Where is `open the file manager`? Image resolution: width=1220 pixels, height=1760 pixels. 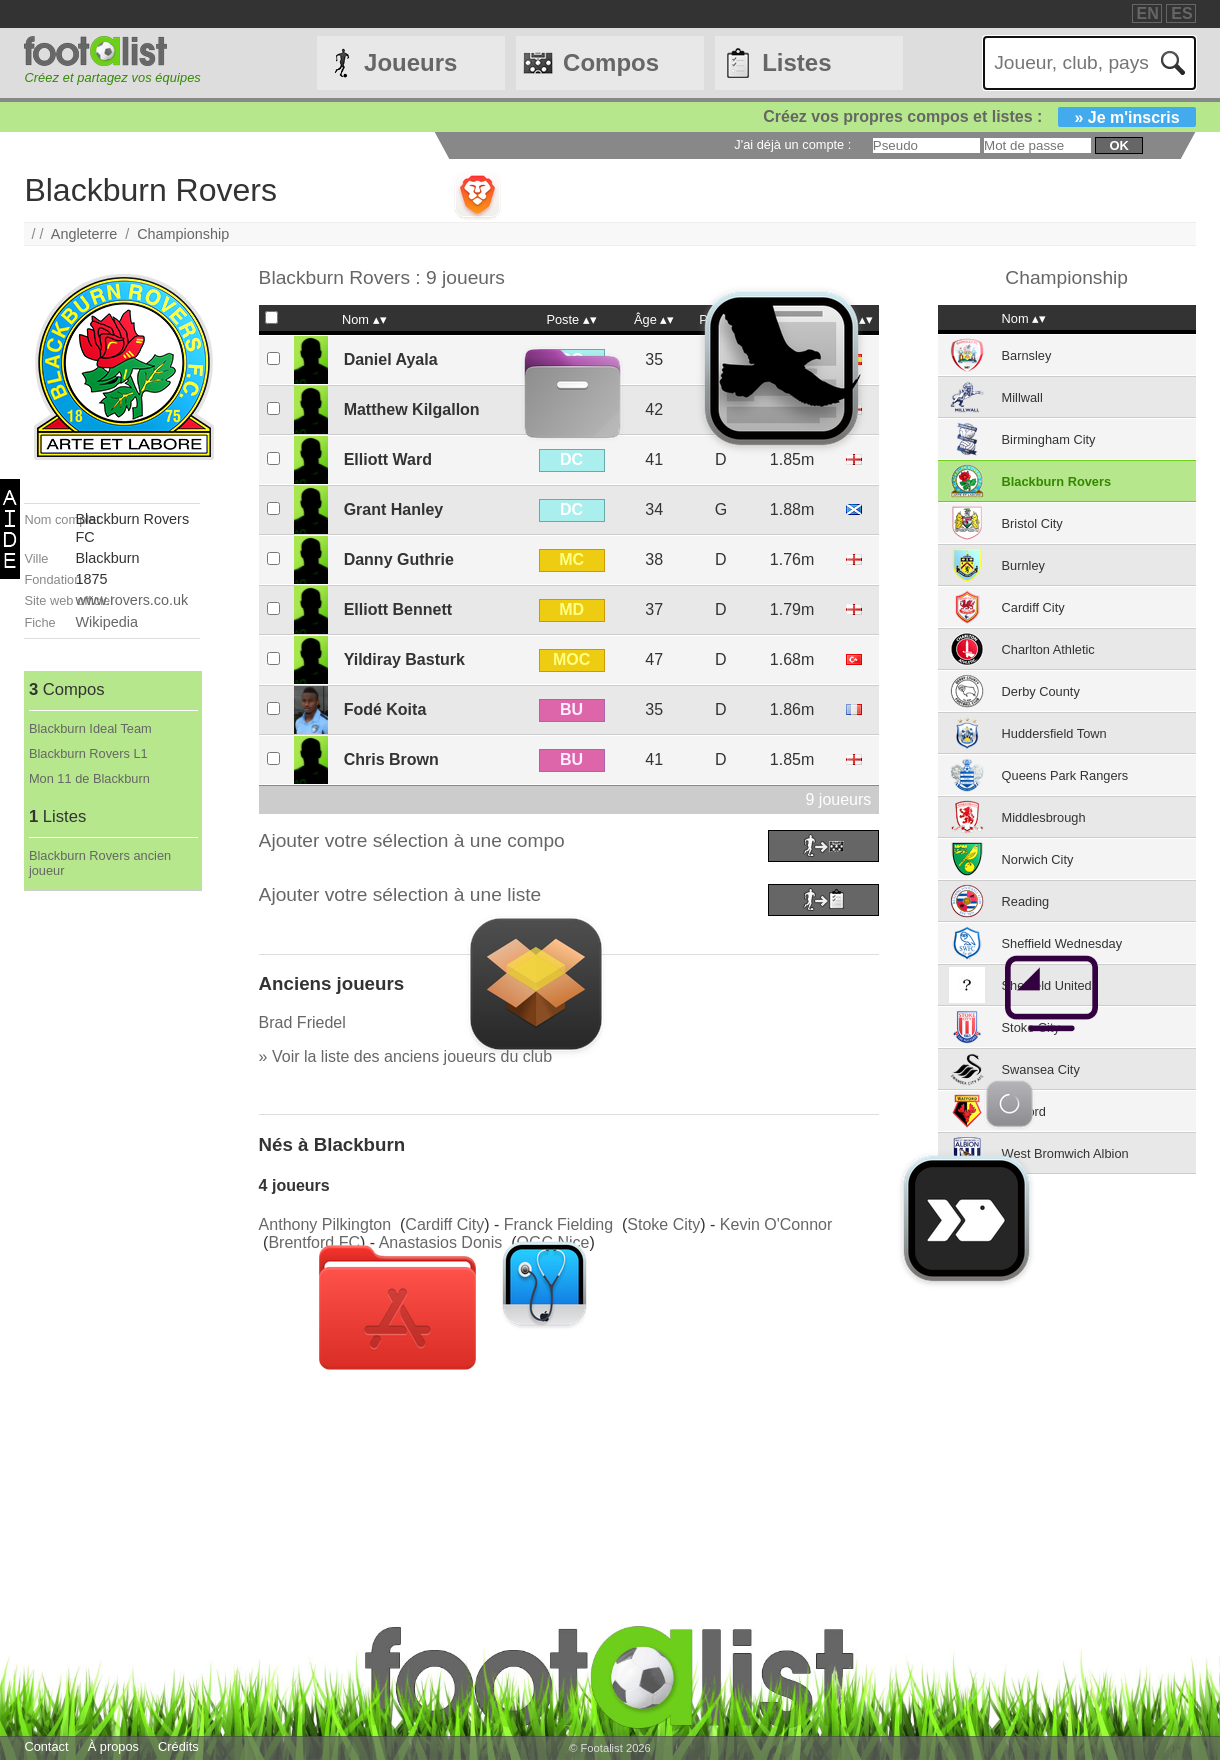
open the file manager is located at coordinates (572, 393).